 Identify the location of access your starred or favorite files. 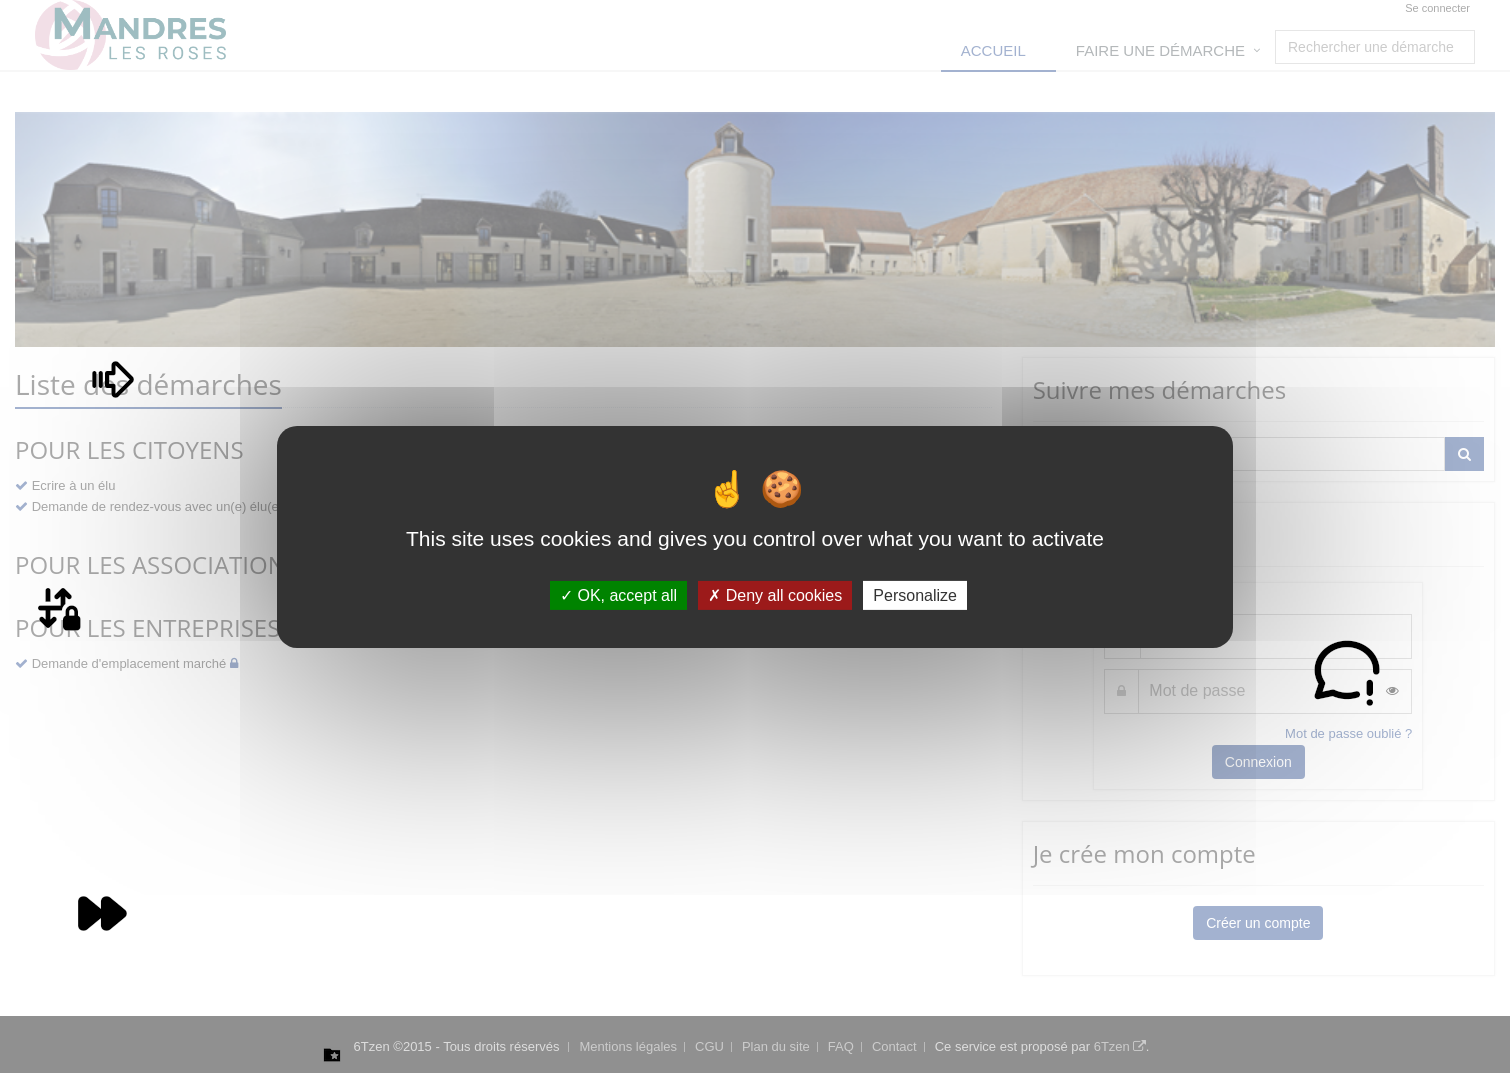
(332, 1055).